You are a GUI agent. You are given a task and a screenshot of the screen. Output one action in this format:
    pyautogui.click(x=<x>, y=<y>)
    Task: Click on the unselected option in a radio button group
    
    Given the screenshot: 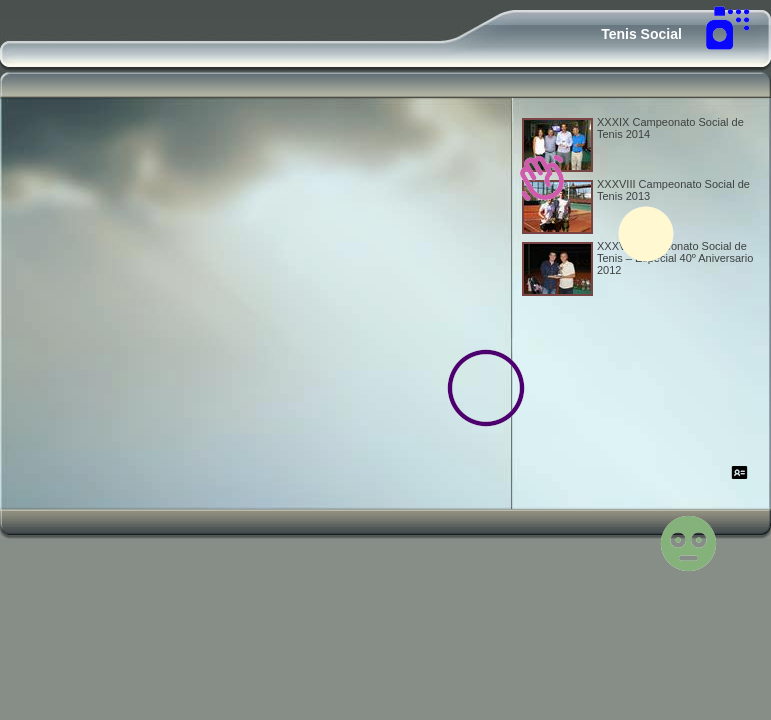 What is the action you would take?
    pyautogui.click(x=486, y=388)
    